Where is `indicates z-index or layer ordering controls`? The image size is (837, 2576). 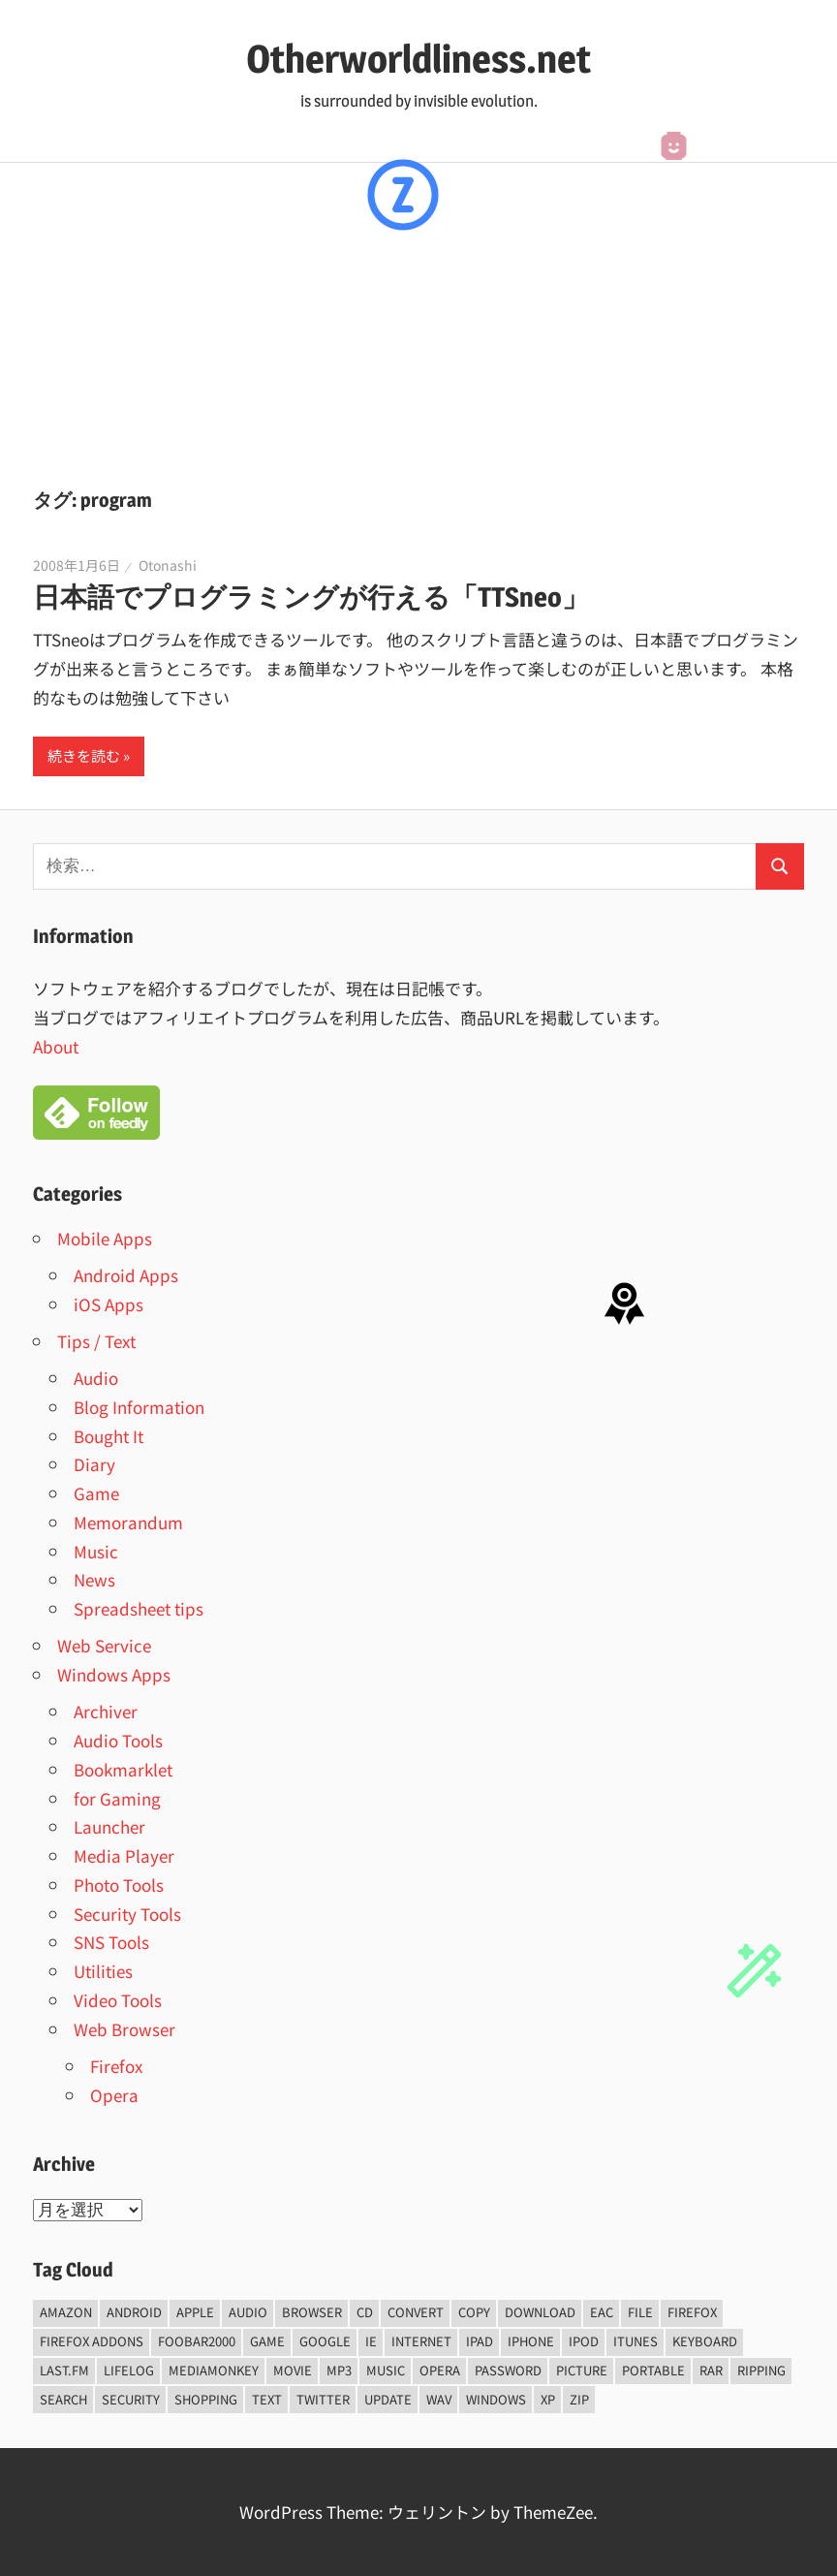 indicates z-index or layer ordering controls is located at coordinates (403, 195).